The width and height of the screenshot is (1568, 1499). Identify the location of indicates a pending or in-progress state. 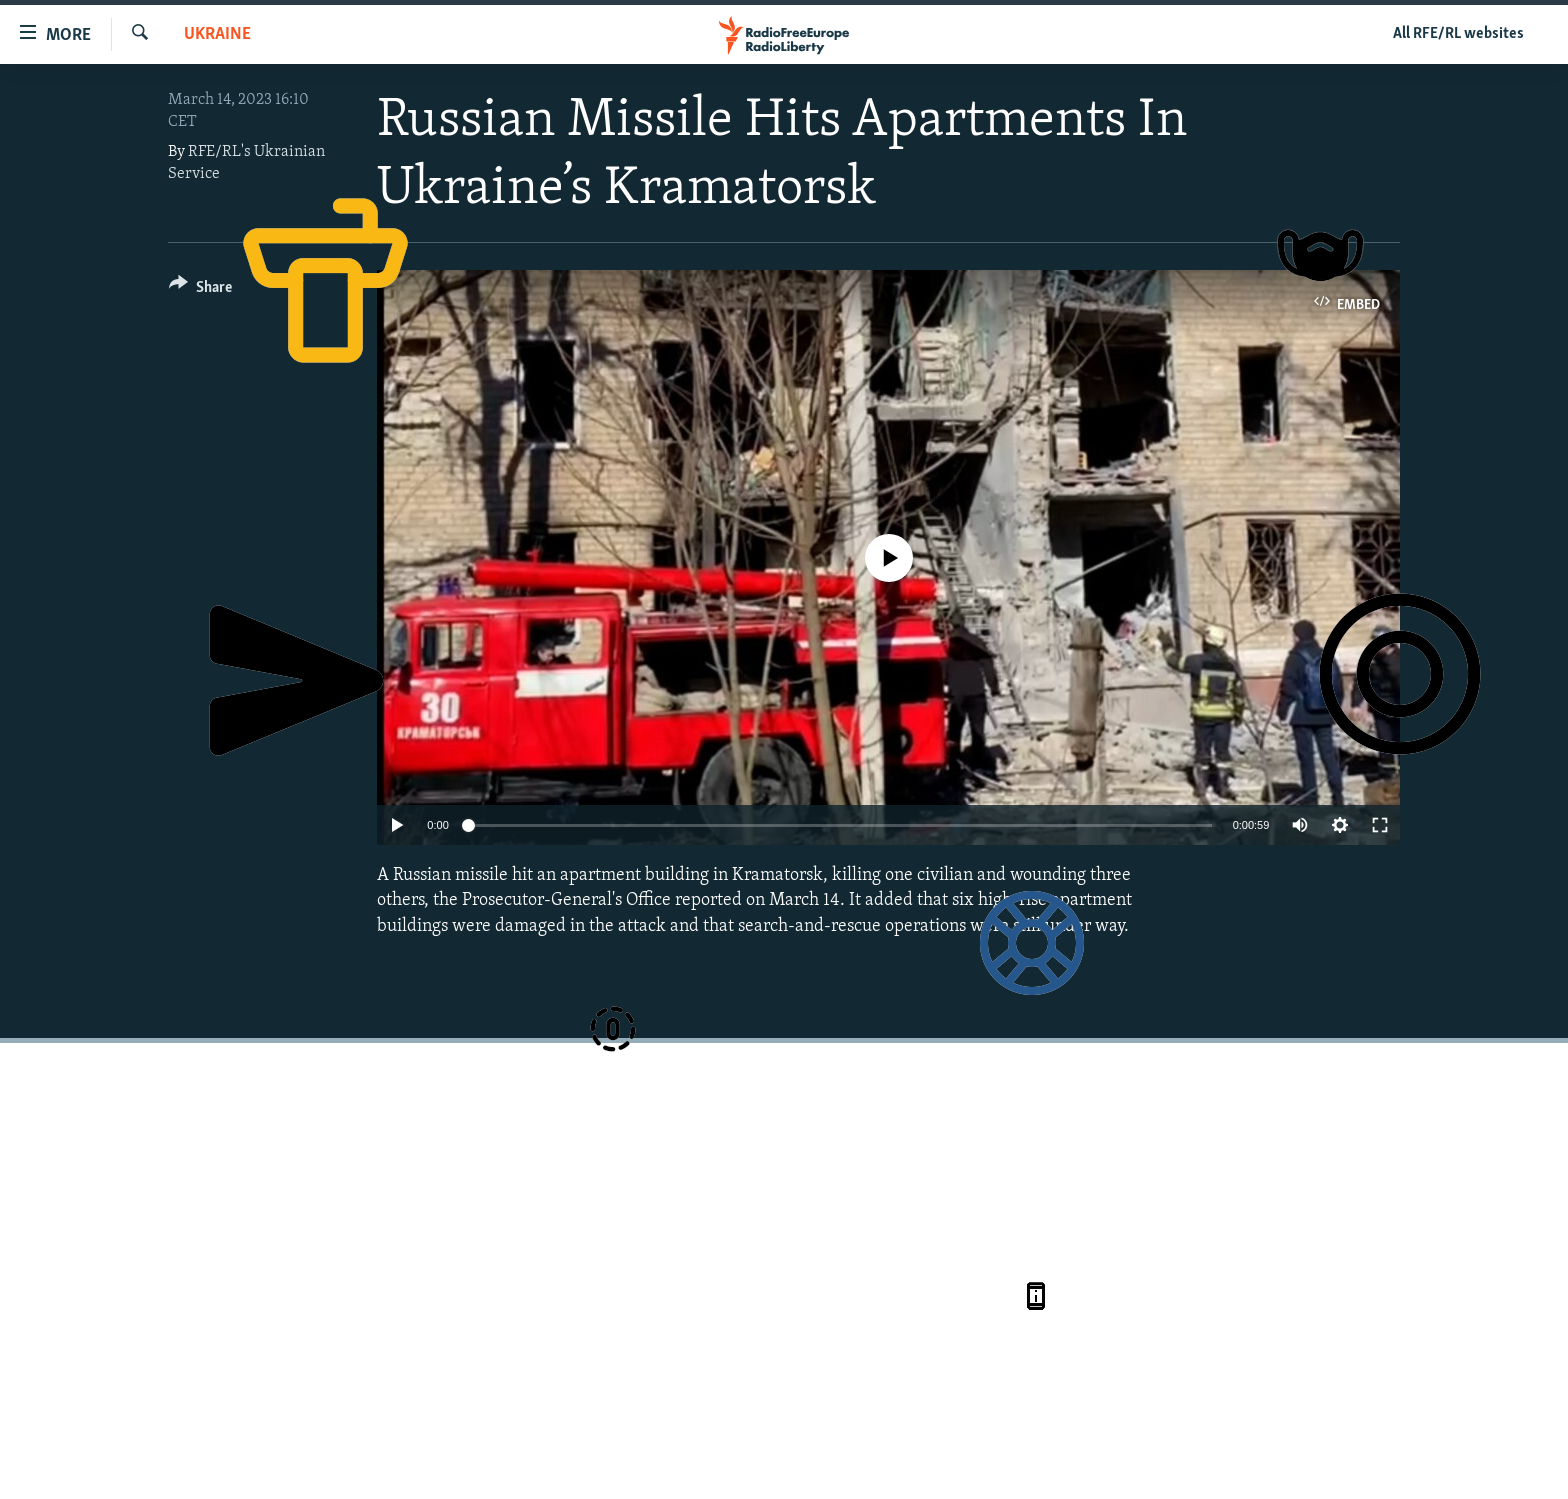
(613, 1029).